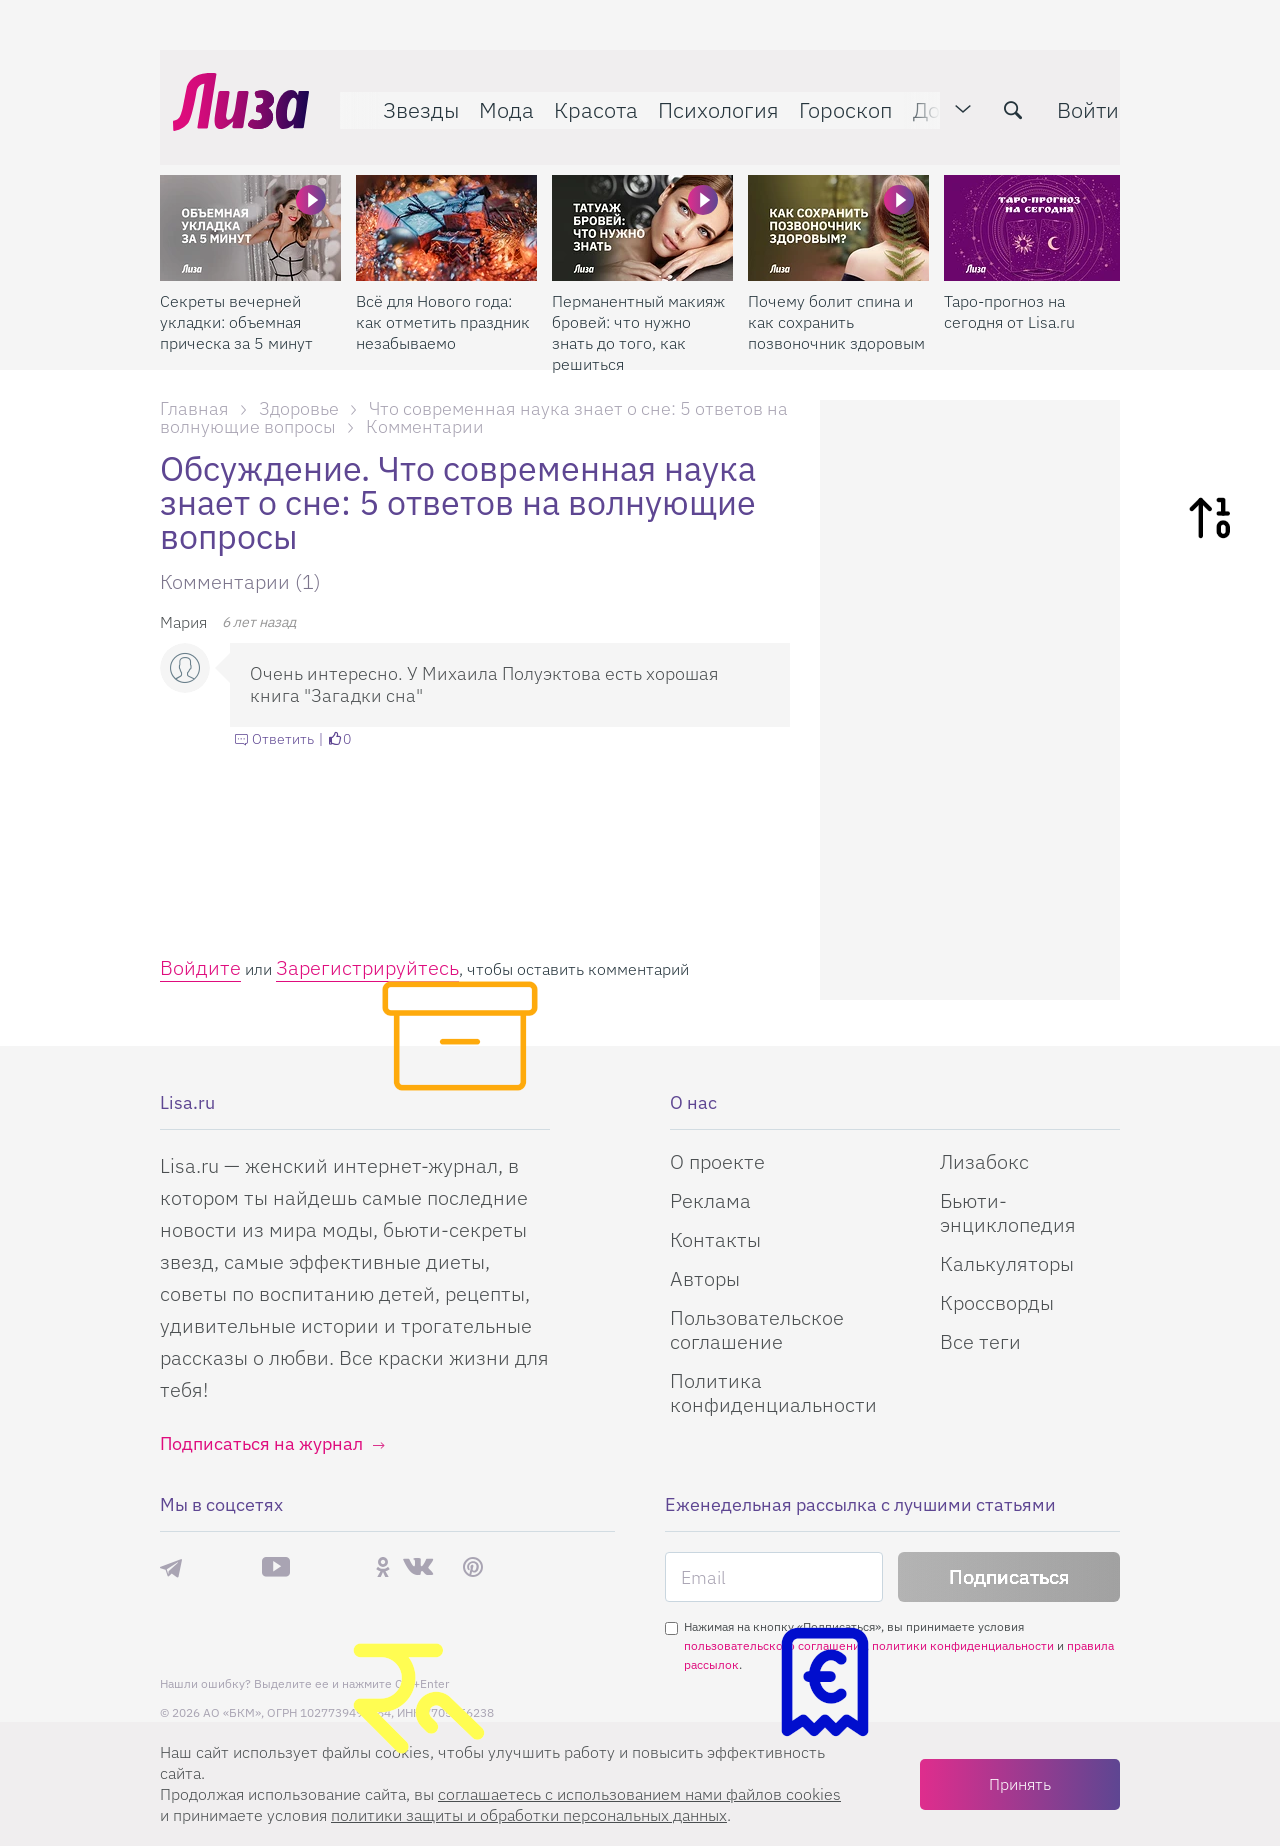  I want to click on indicates nepalese rupee currency, so click(415, 1698).